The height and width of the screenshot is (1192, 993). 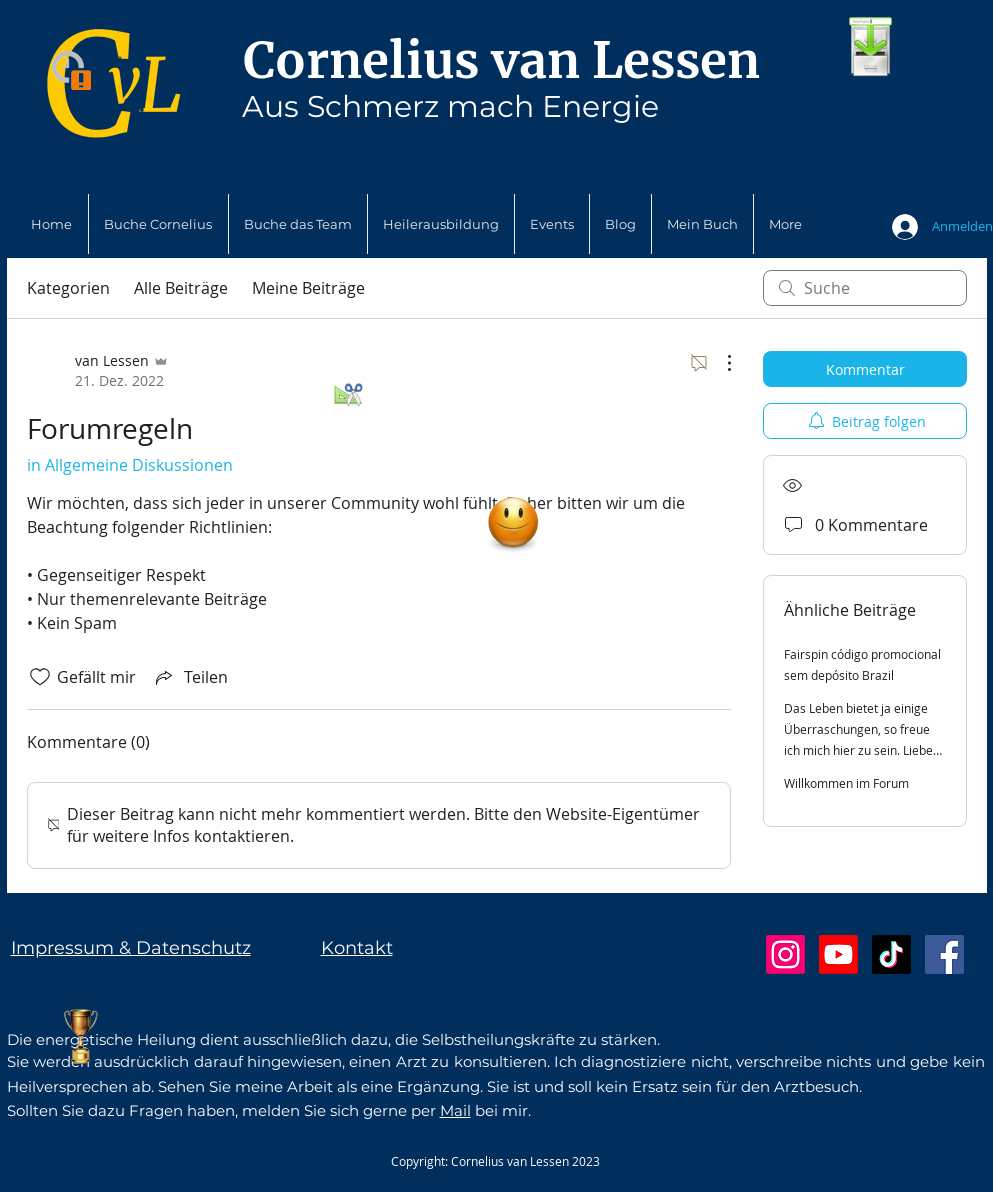 I want to click on add an emoji or reaction to a message, so click(x=513, y=524).